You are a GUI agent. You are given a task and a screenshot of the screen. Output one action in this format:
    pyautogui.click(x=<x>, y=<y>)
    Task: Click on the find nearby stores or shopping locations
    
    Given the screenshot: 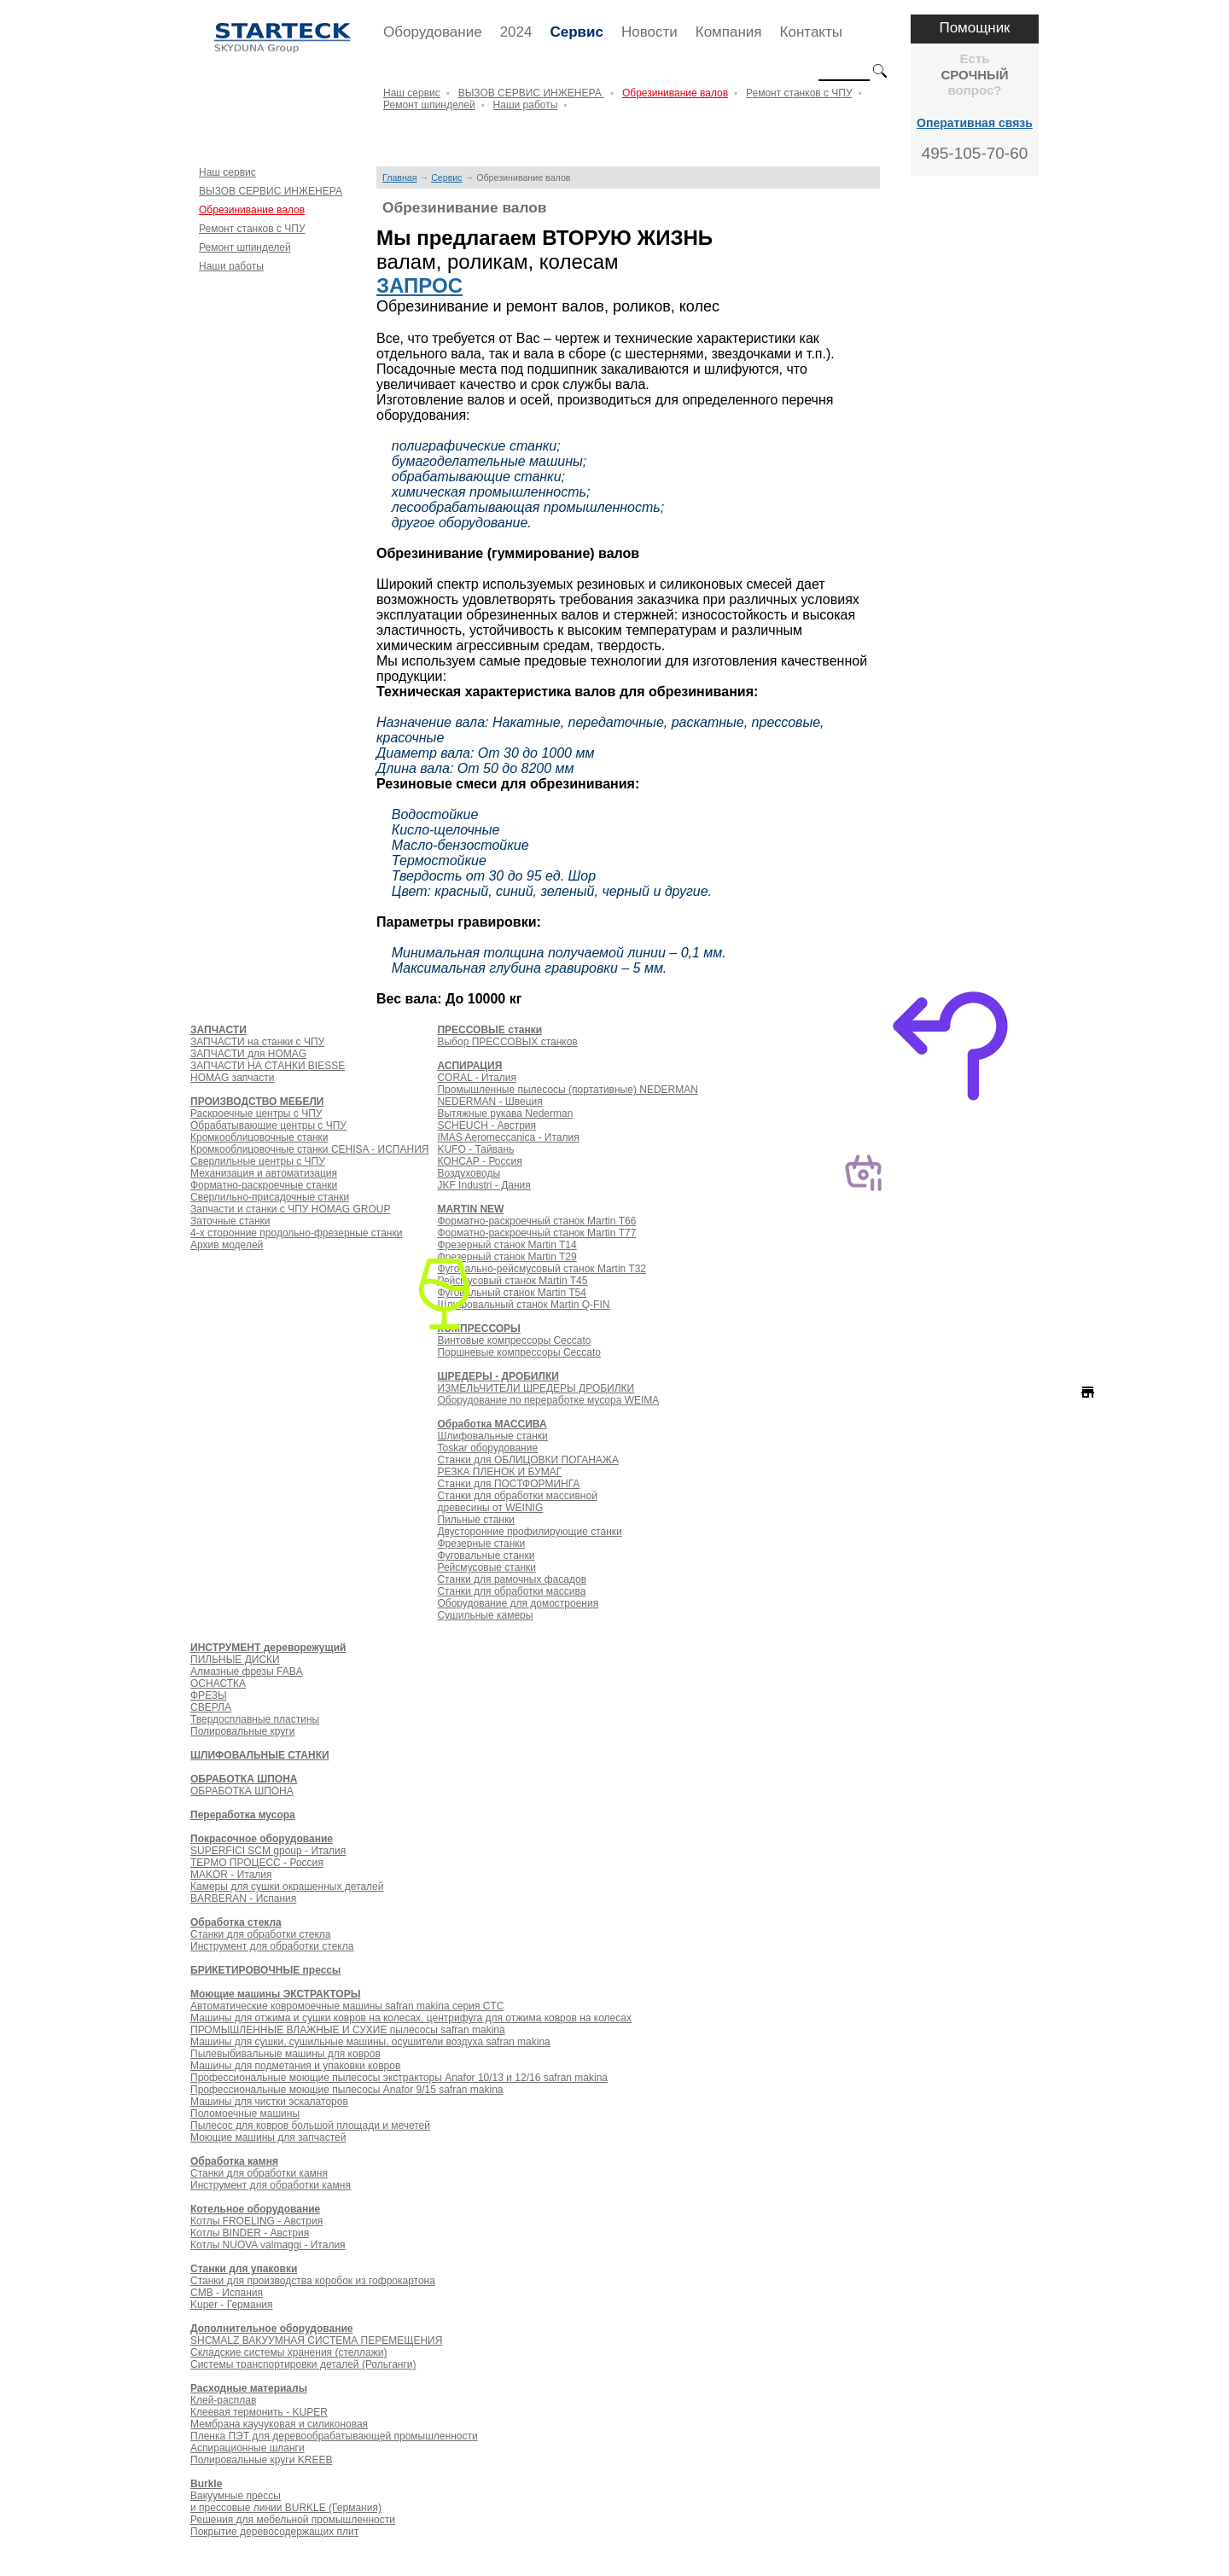 What is the action you would take?
    pyautogui.click(x=1087, y=1392)
    